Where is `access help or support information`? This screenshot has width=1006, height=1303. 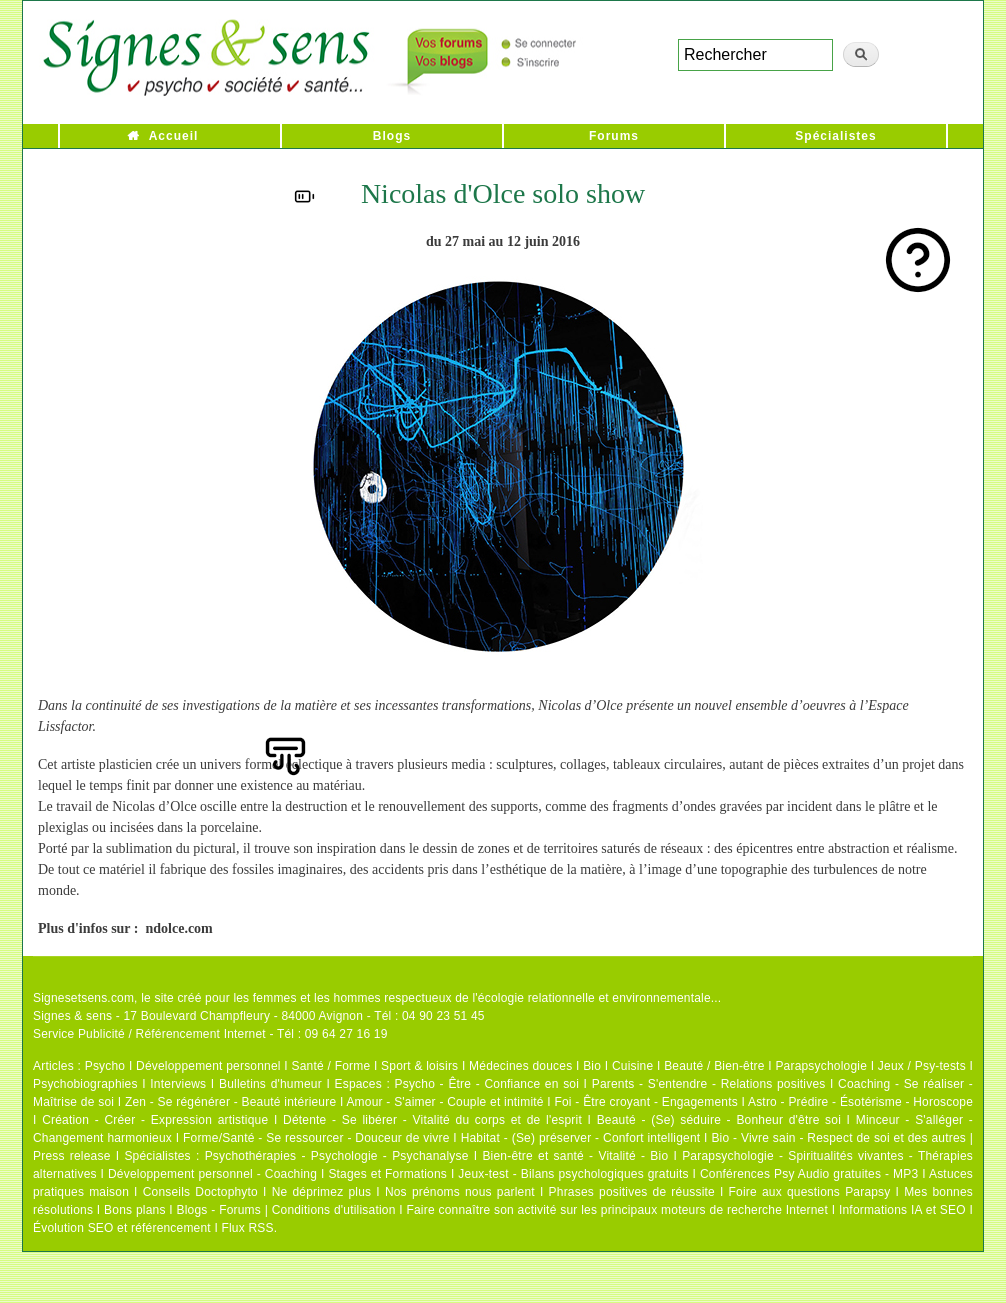
access help or support information is located at coordinates (918, 260).